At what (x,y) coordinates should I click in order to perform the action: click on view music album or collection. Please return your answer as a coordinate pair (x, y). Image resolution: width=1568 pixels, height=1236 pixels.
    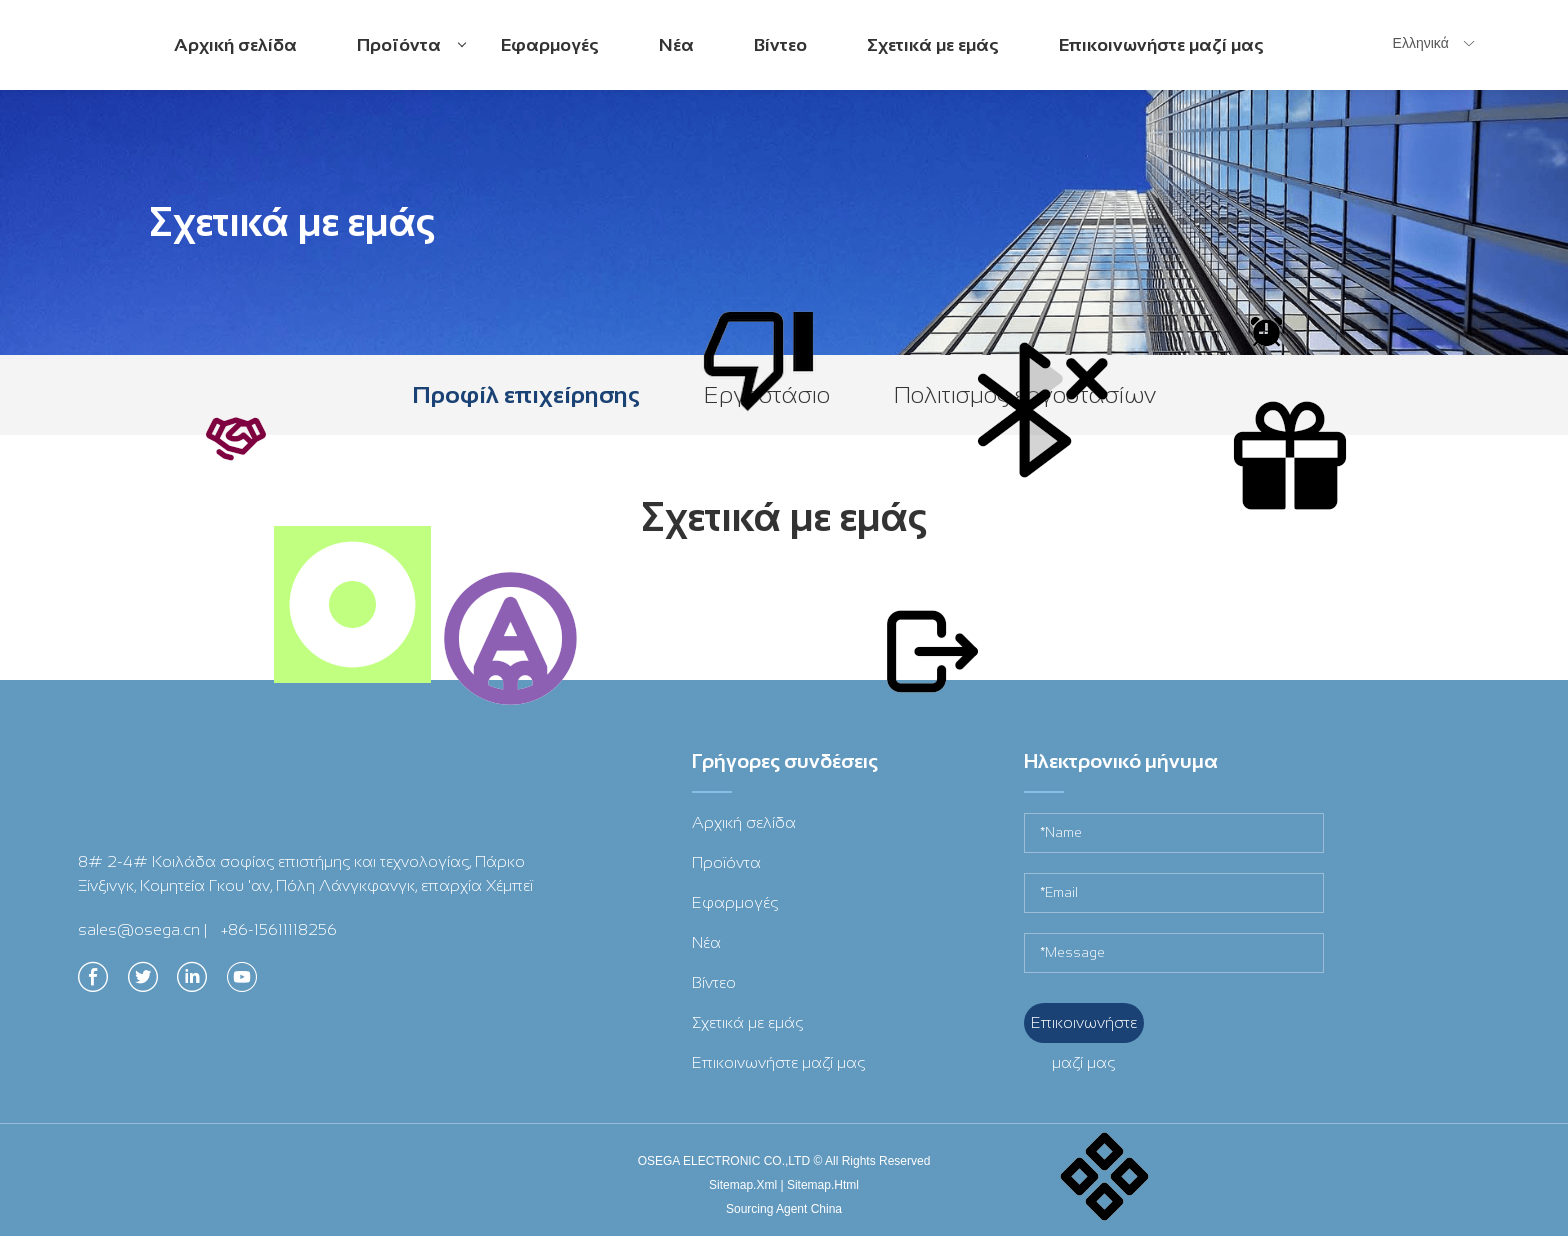
    Looking at the image, I should click on (352, 604).